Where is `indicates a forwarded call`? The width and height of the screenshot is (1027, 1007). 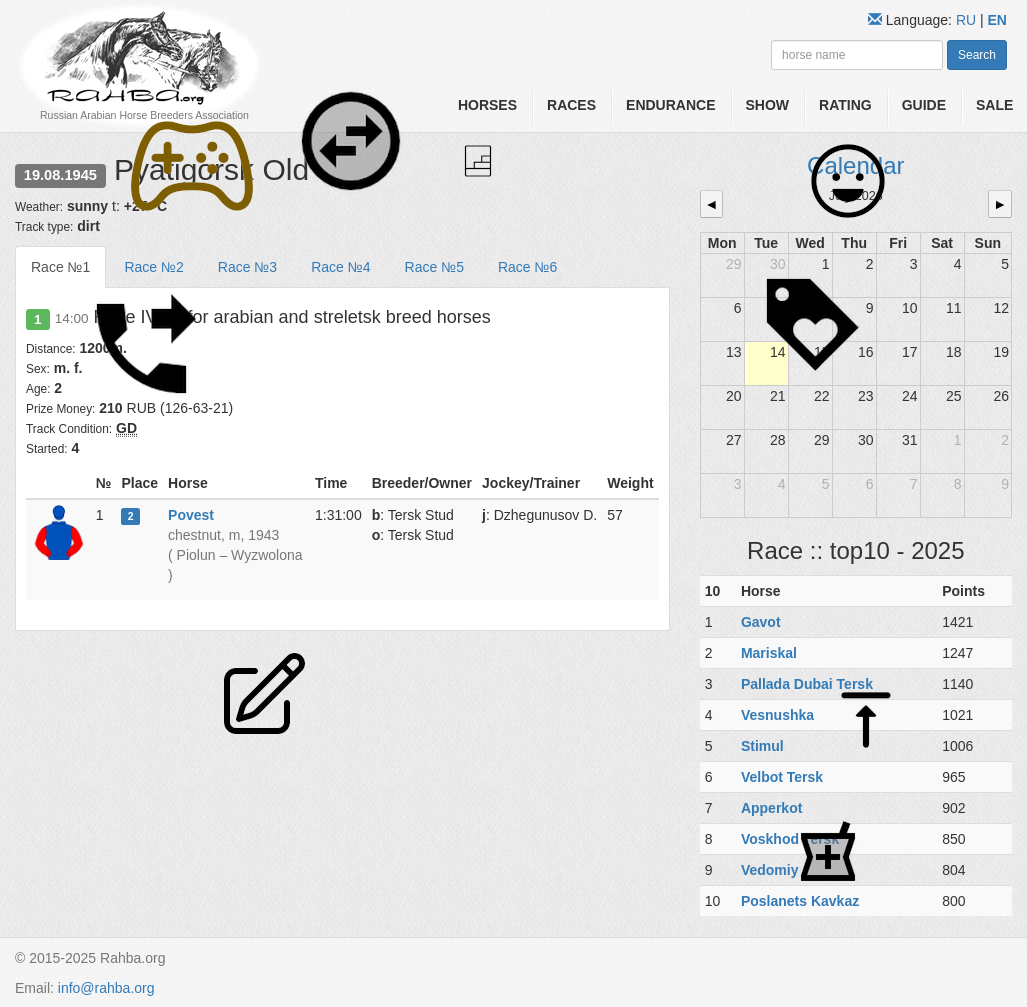
indicates a forwarded call is located at coordinates (141, 348).